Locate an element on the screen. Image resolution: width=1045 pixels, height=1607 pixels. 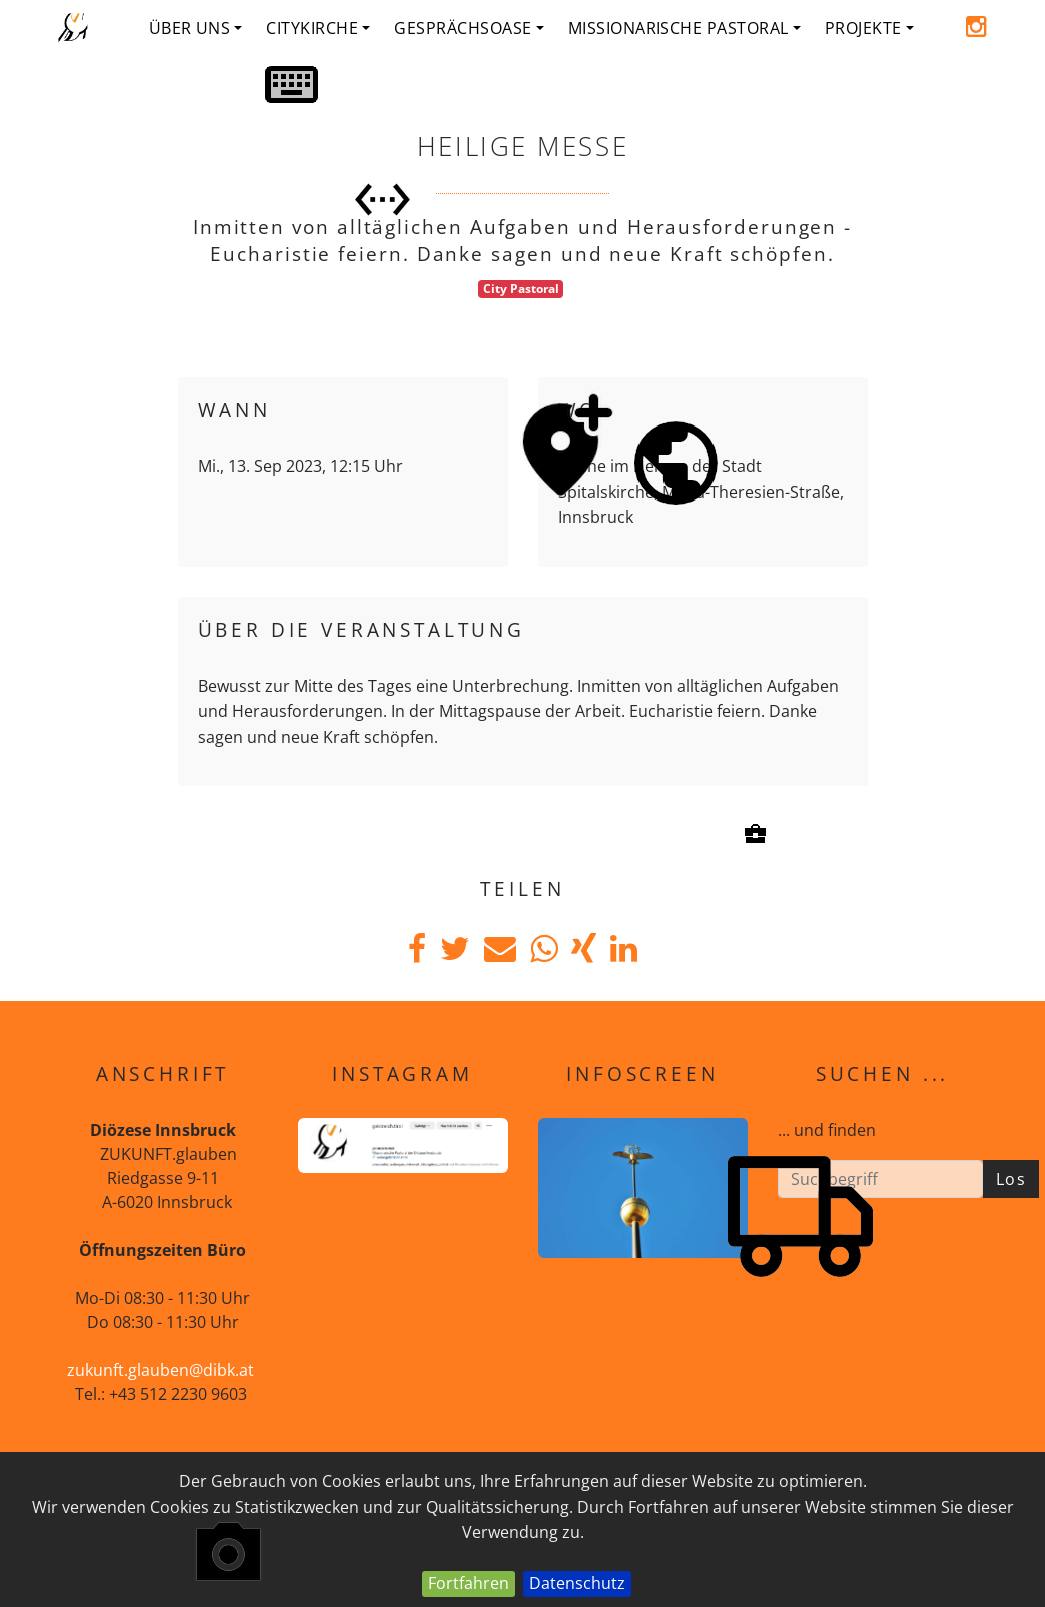
add a new location pin to the map is located at coordinates (560, 445).